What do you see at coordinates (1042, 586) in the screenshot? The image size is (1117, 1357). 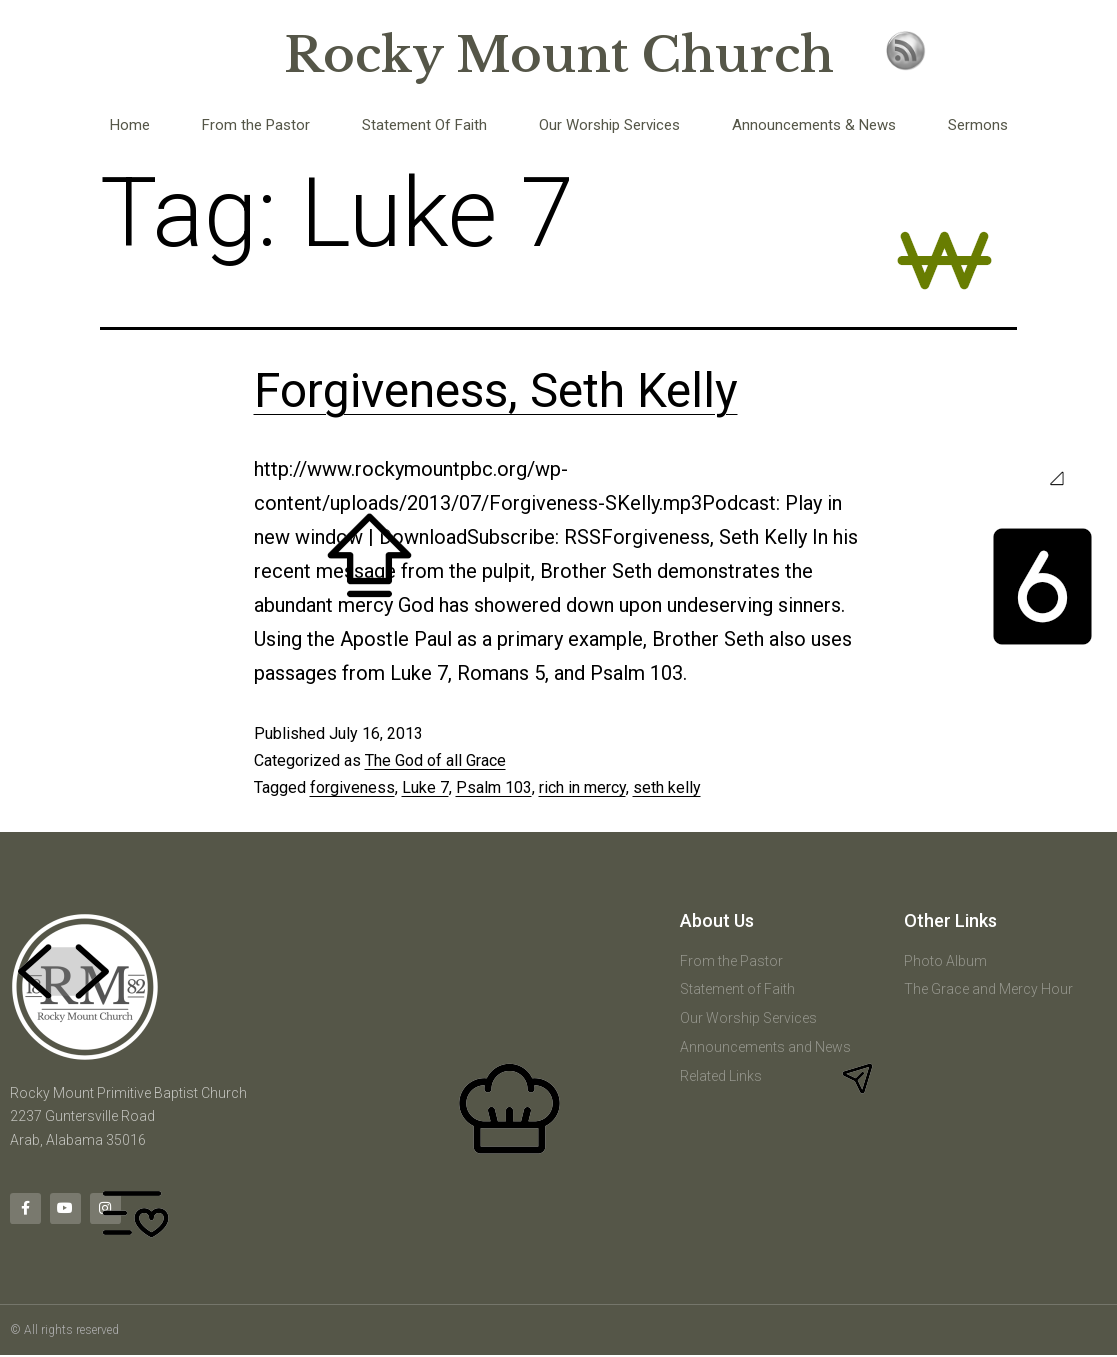 I see `indicates the number six in a sequence or list` at bounding box center [1042, 586].